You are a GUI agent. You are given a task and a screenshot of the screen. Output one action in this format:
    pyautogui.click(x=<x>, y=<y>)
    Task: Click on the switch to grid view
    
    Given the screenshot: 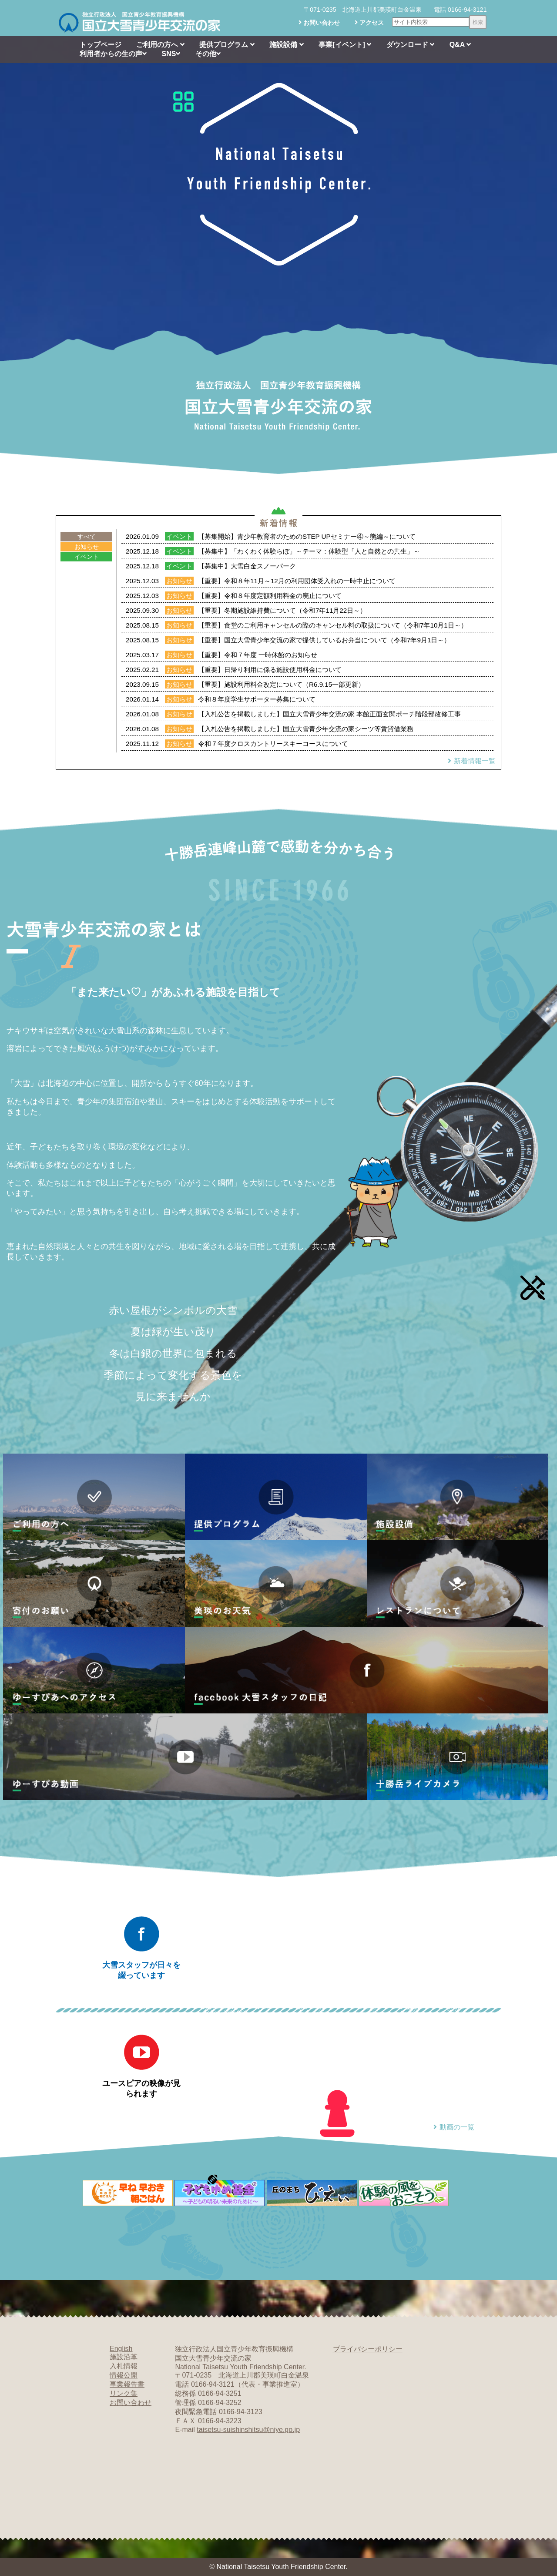 What is the action you would take?
    pyautogui.click(x=183, y=101)
    